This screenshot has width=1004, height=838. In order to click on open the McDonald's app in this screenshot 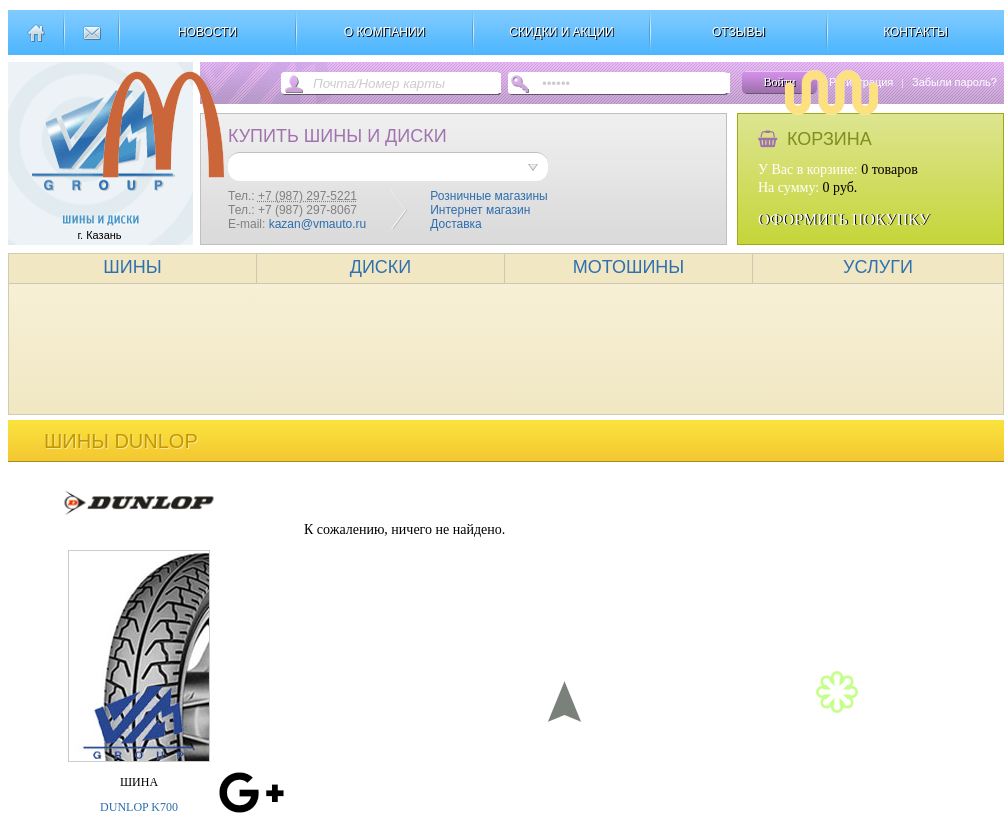, I will do `click(163, 124)`.